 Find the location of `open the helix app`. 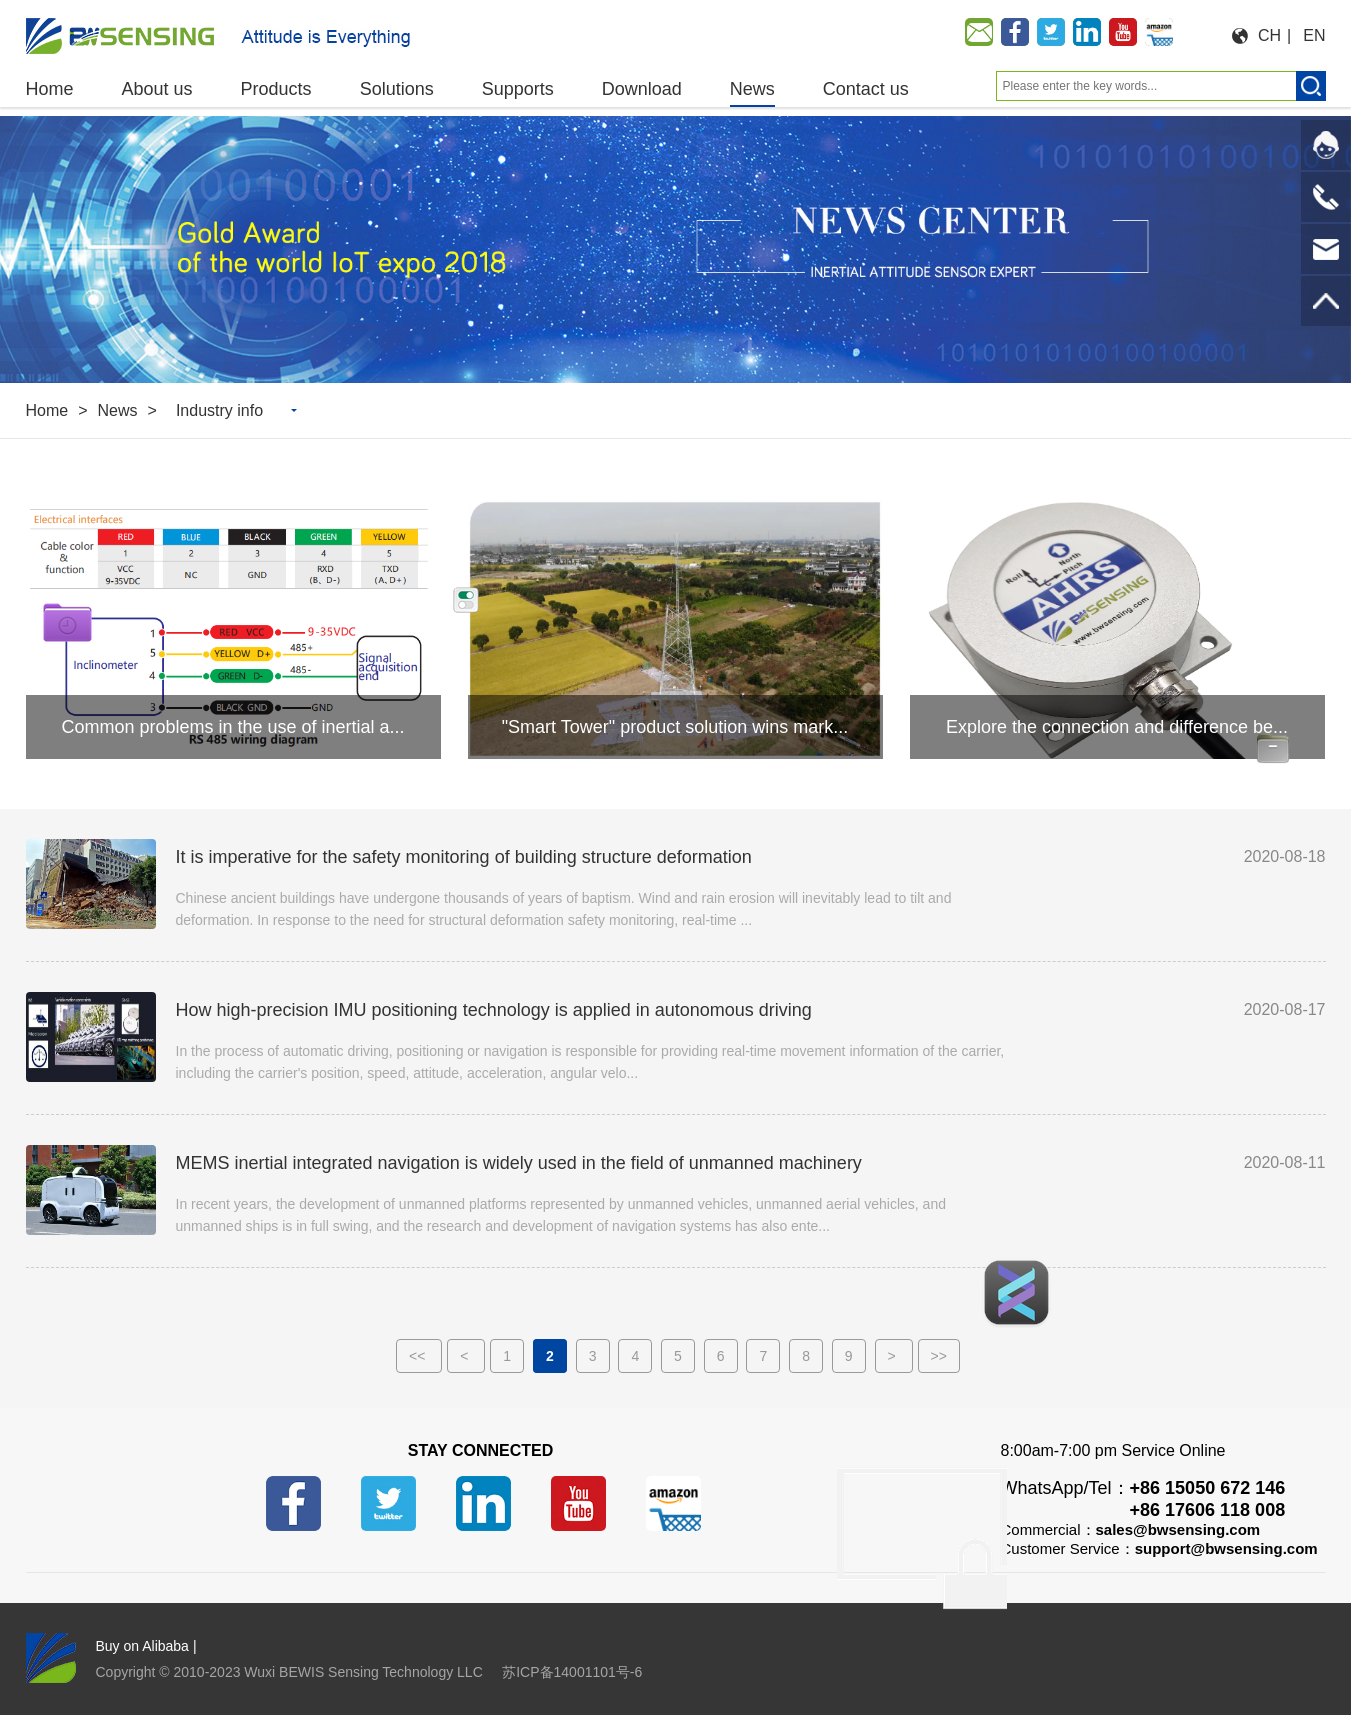

open the helix app is located at coordinates (1016, 1292).